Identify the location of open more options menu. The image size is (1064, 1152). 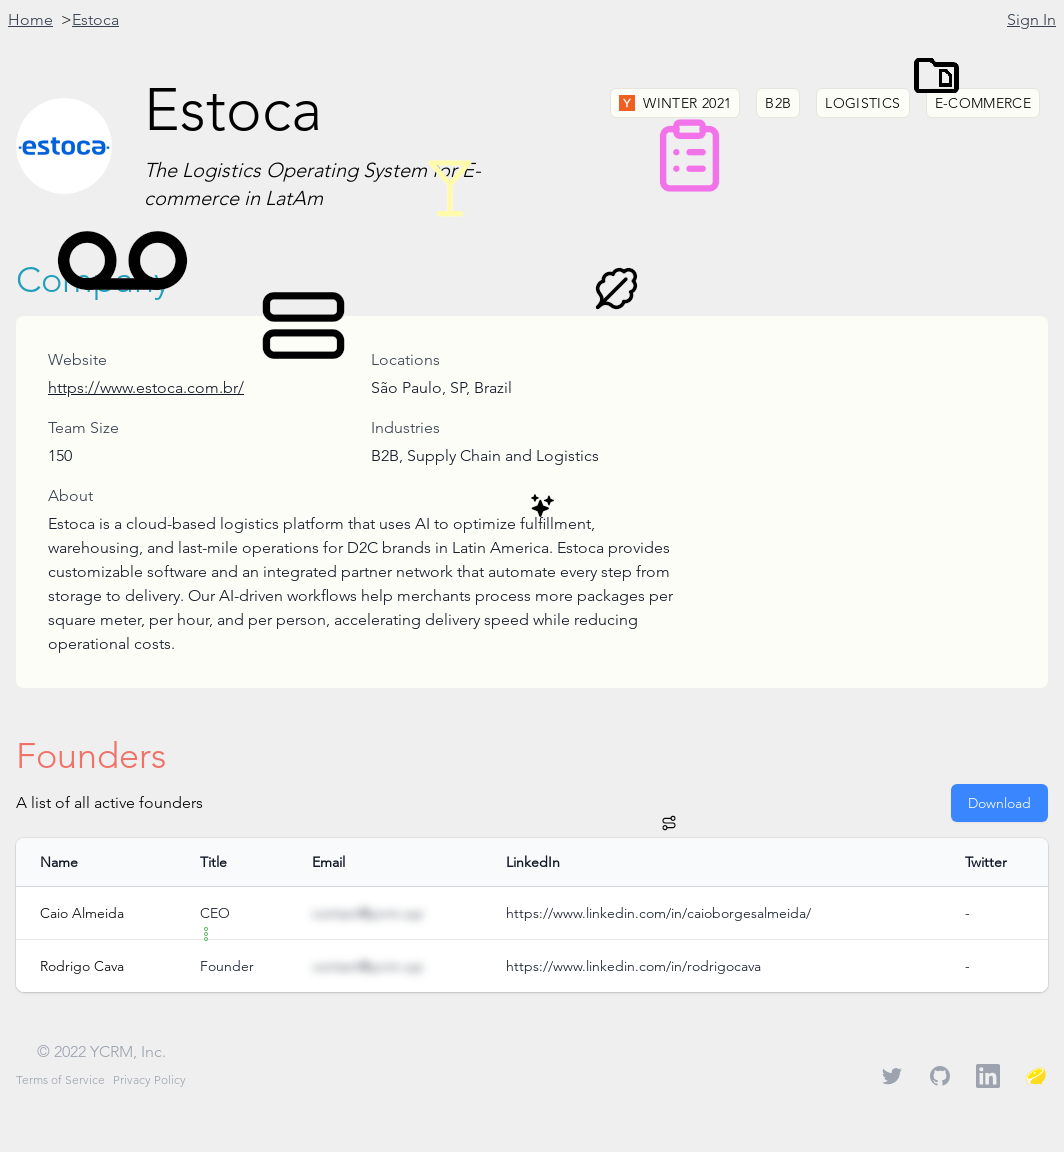
(206, 934).